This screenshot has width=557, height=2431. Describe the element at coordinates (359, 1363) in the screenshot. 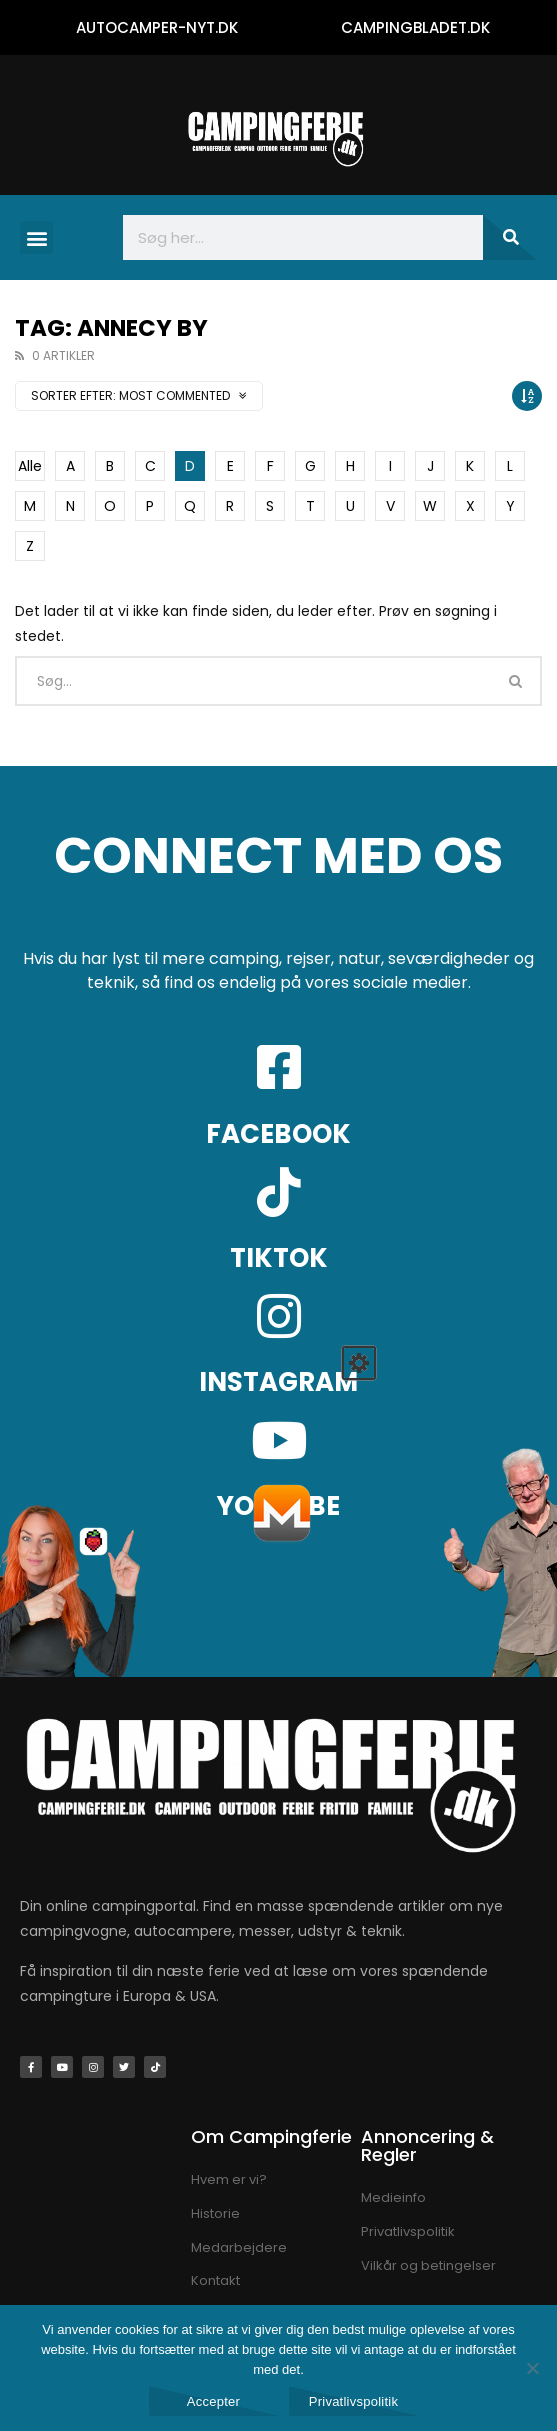

I see `access other applications or utilities` at that location.